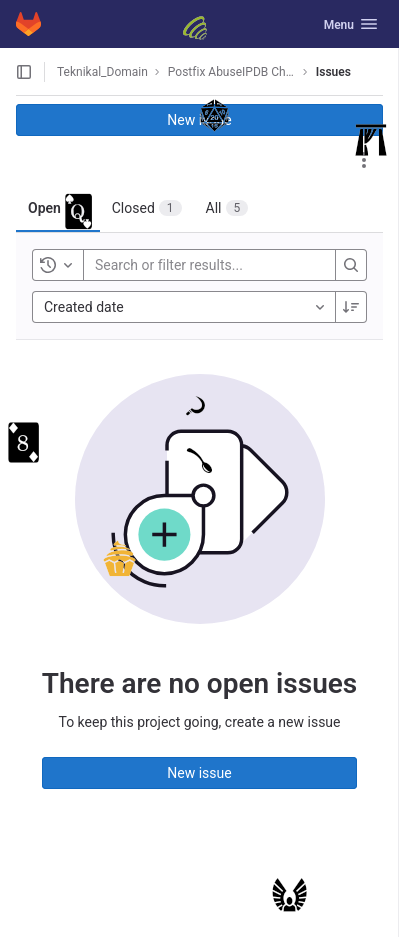 The image size is (399, 937). I want to click on queen of spades playing card, so click(78, 211).